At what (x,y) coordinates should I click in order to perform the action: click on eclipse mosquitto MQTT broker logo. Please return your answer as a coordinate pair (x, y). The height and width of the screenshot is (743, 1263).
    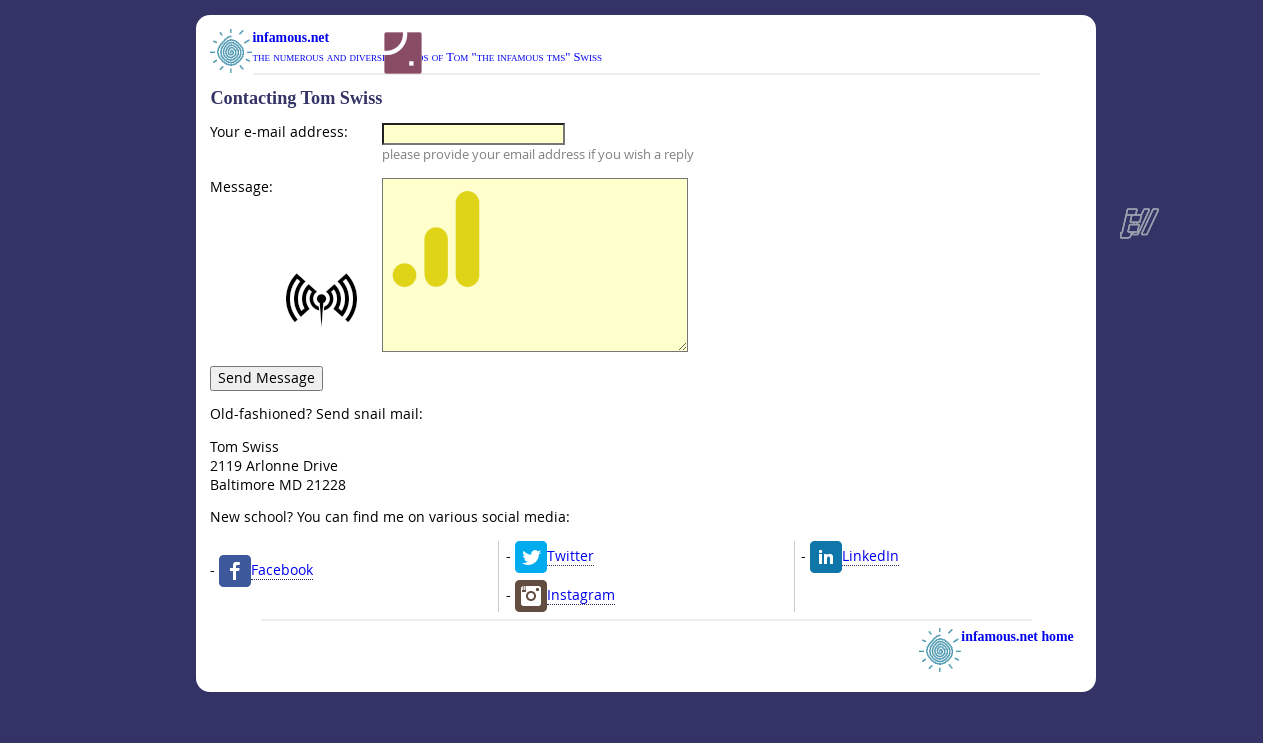
    Looking at the image, I should click on (321, 300).